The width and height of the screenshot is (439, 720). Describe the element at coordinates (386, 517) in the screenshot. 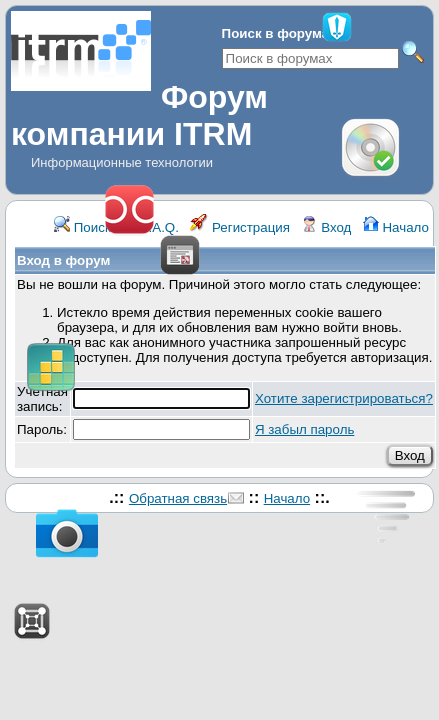

I see `indicates tornado or severe storm warning` at that location.